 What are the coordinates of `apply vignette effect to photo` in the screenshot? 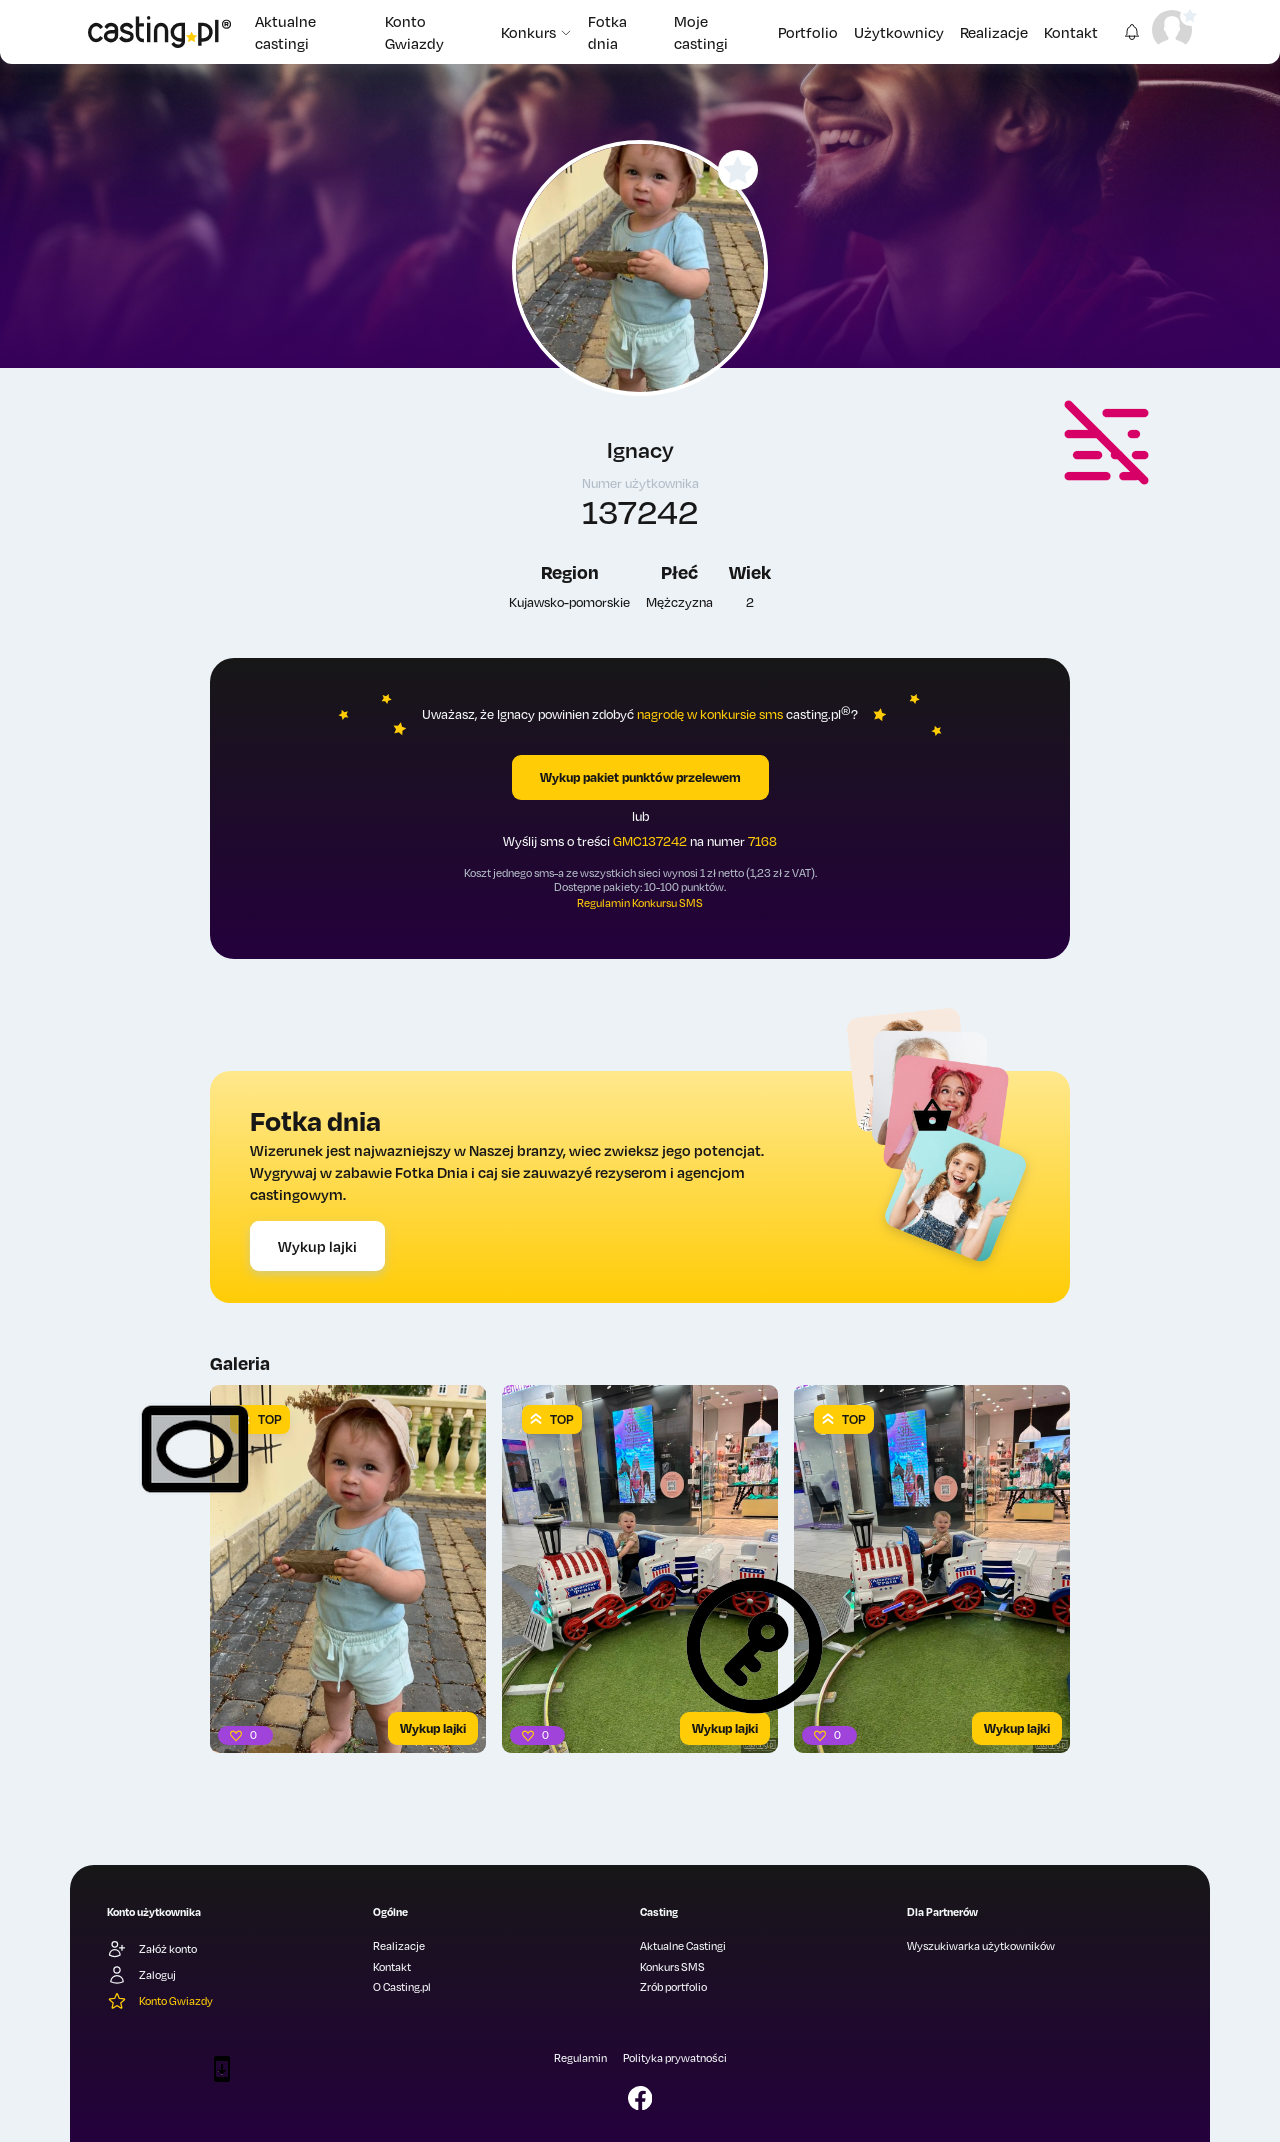 It's located at (195, 1449).